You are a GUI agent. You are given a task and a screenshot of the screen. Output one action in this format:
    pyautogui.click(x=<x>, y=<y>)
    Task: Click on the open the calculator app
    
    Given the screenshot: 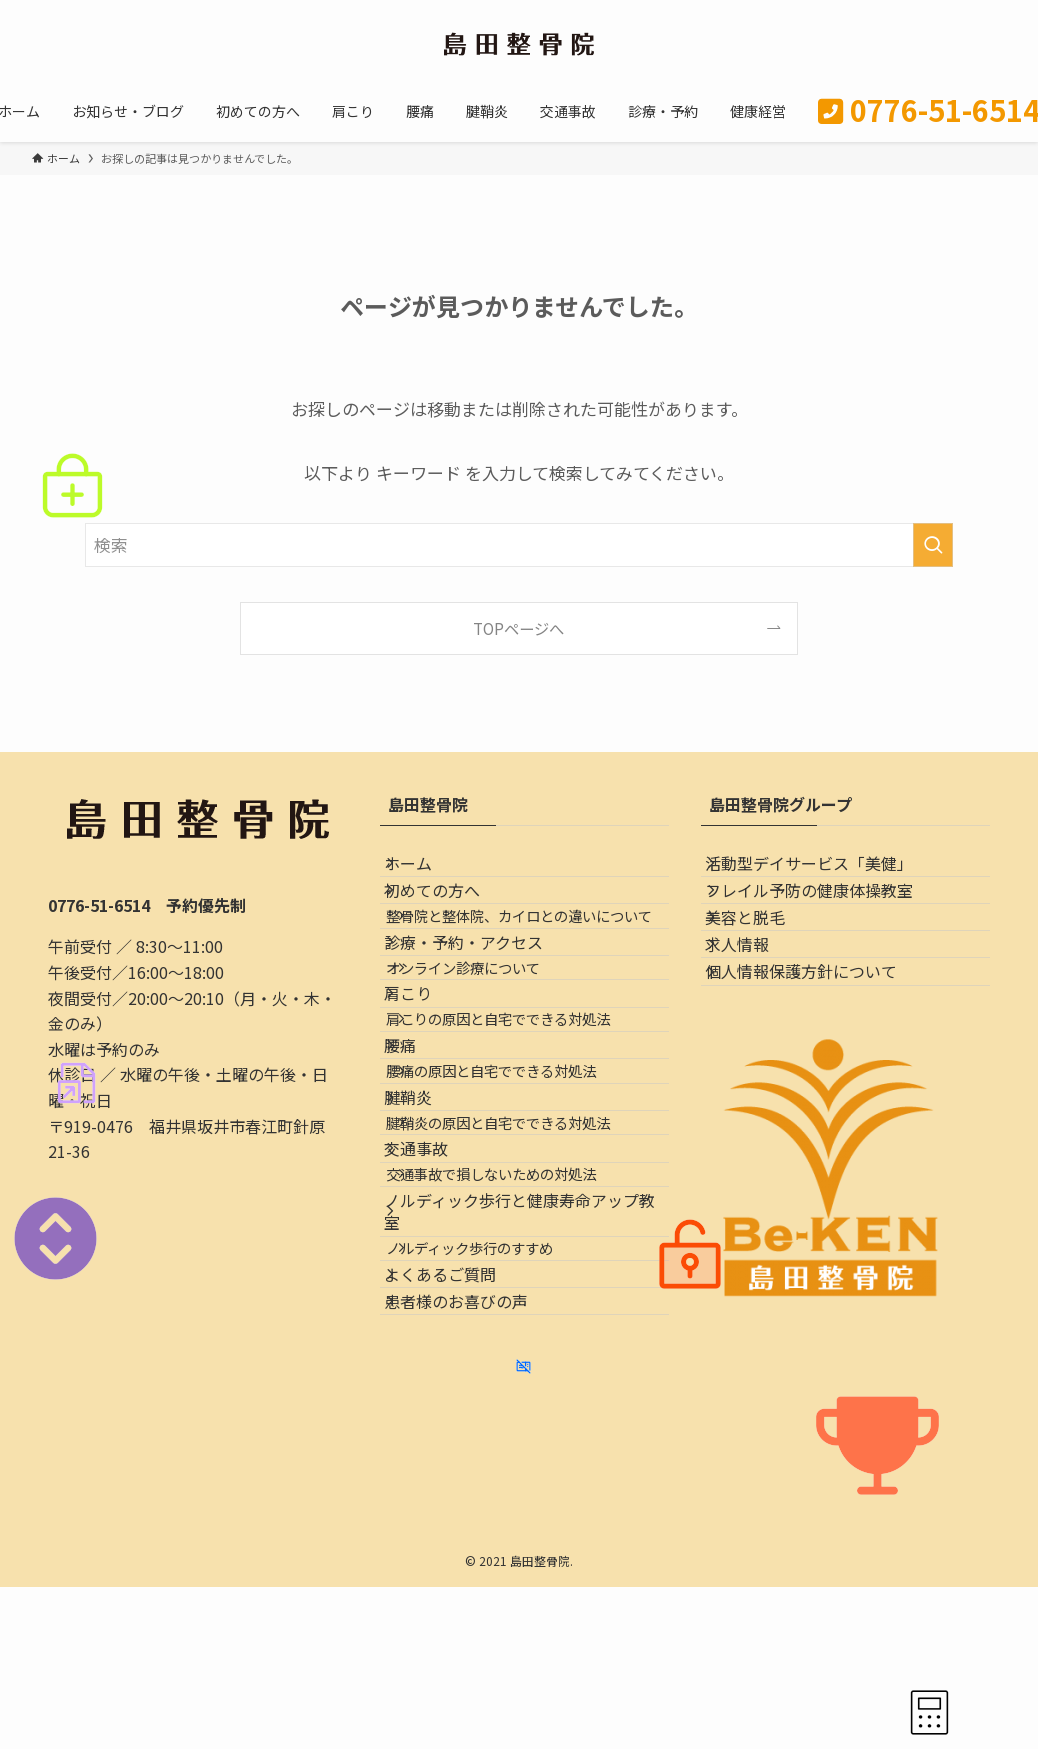 What is the action you would take?
    pyautogui.click(x=929, y=1712)
    